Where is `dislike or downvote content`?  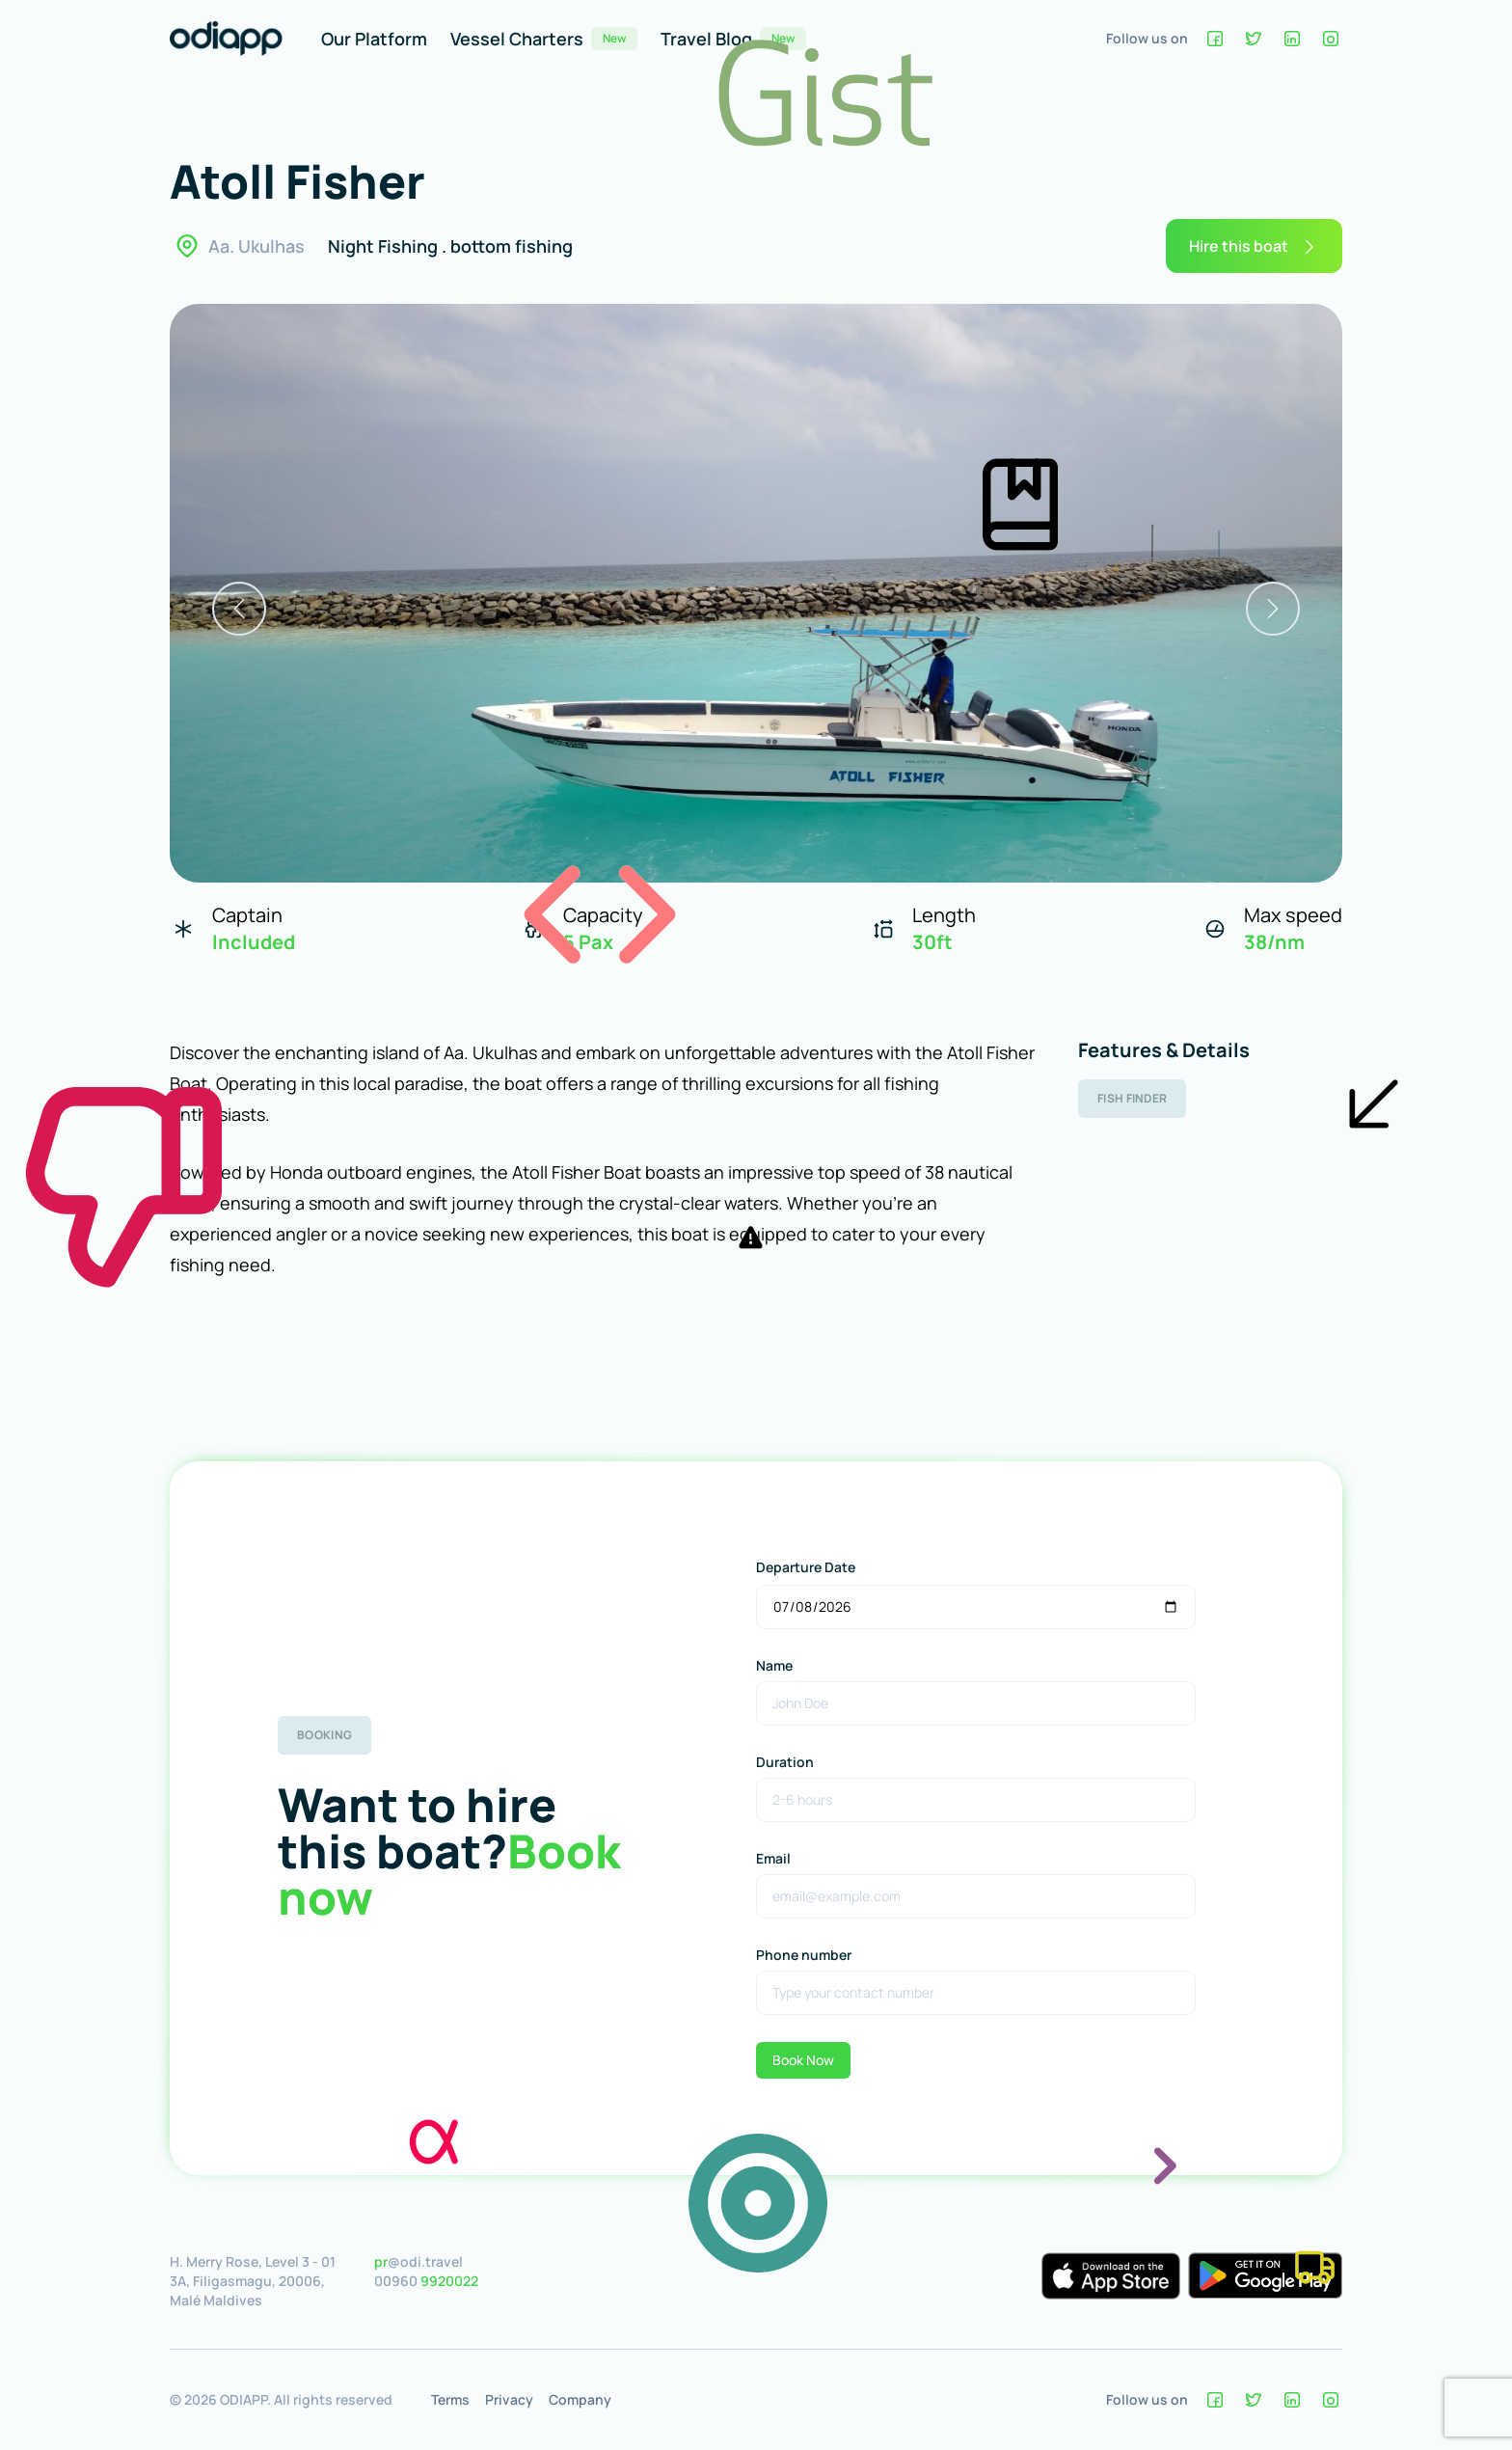
dislike or downvote content is located at coordinates (120, 1188).